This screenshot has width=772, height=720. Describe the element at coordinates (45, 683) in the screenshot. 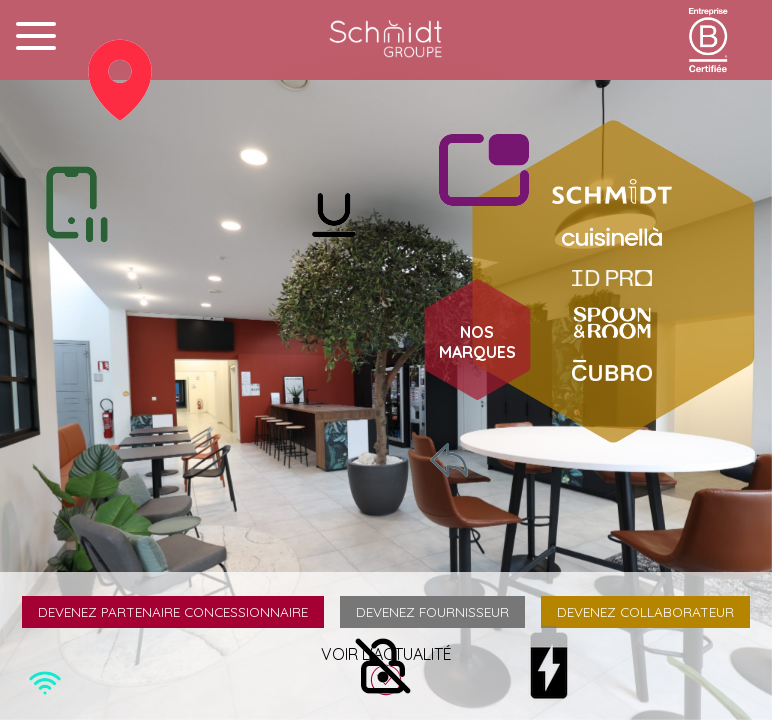

I see `indicates active wifi connection` at that location.